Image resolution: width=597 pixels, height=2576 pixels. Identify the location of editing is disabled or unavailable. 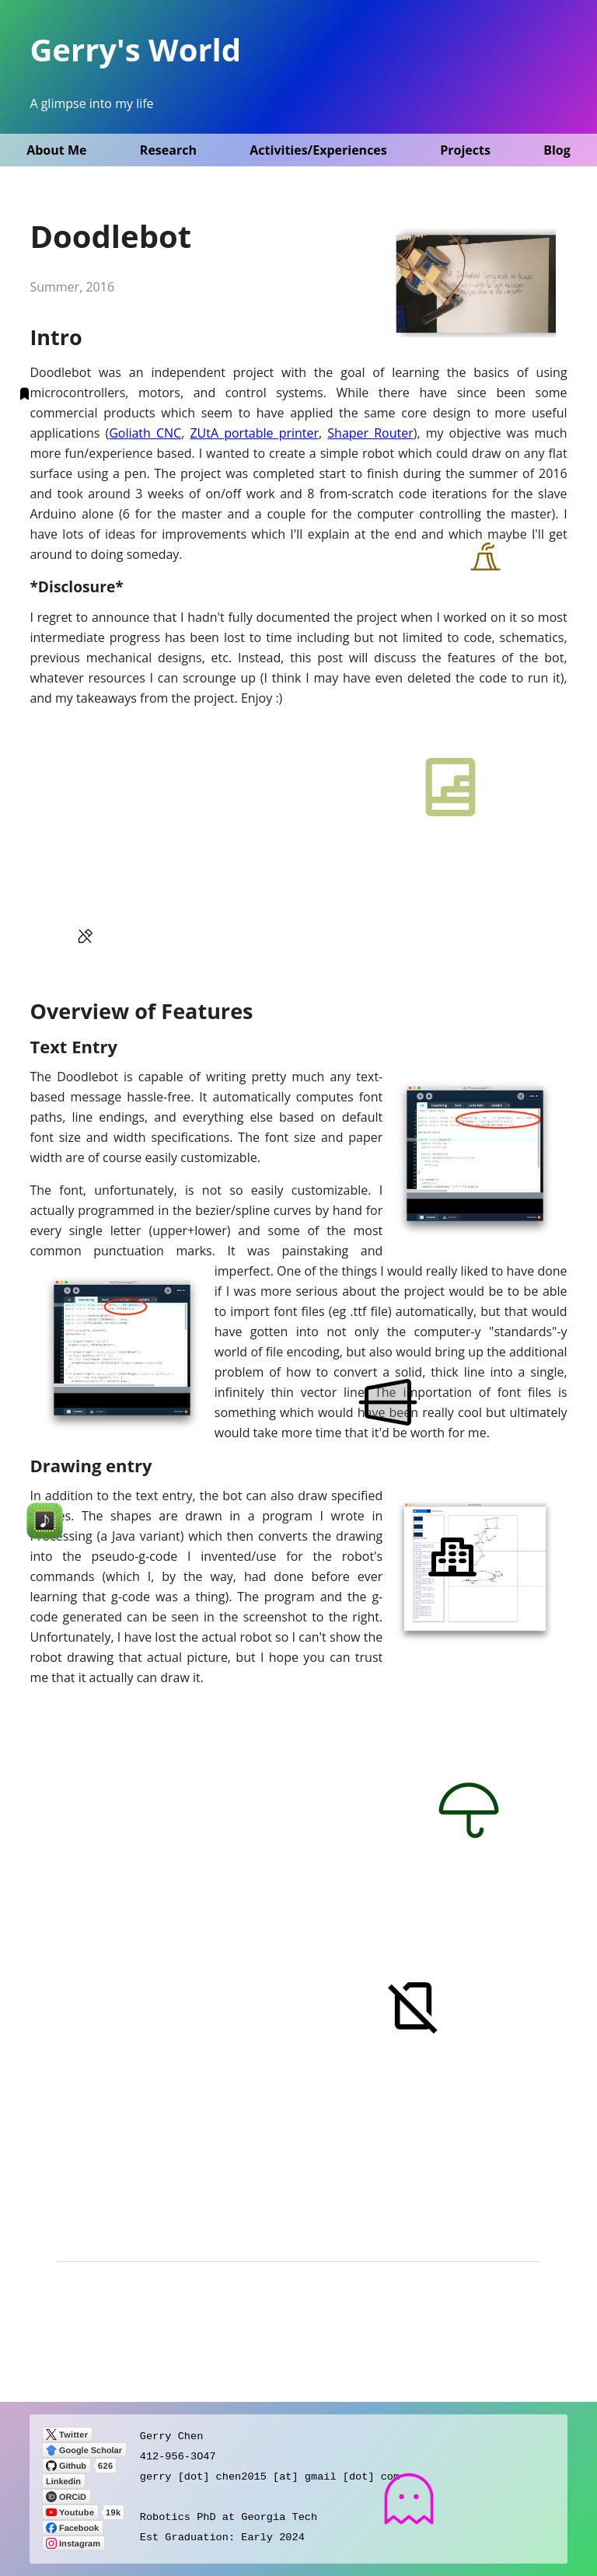
(85, 936).